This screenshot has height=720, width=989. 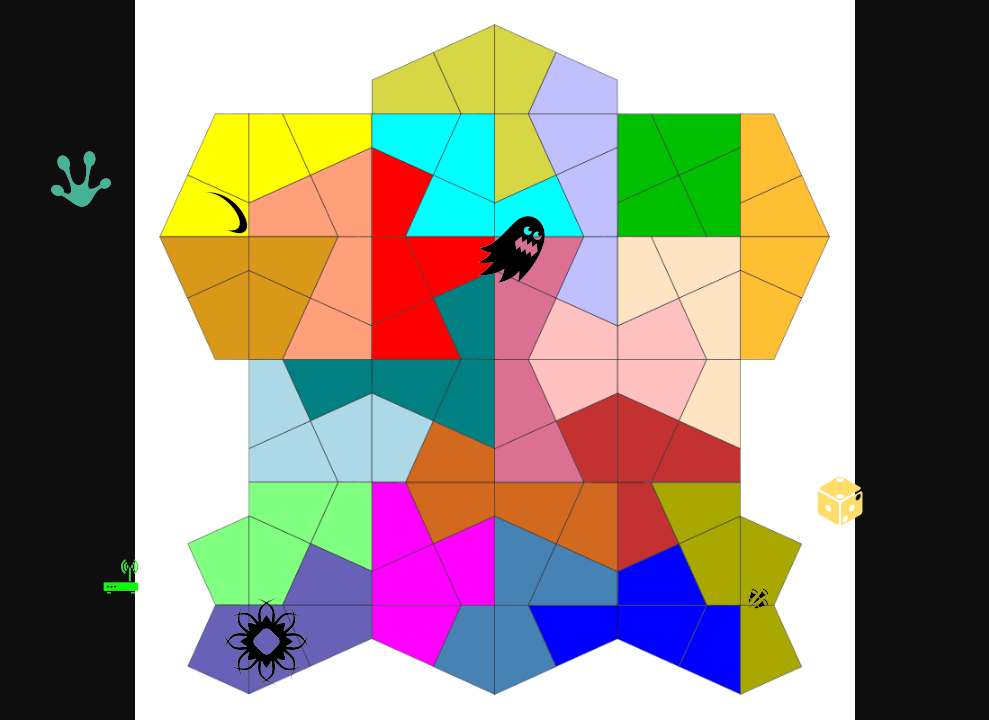 What do you see at coordinates (226, 213) in the screenshot?
I see `perform a quick attack or slash action` at bounding box center [226, 213].